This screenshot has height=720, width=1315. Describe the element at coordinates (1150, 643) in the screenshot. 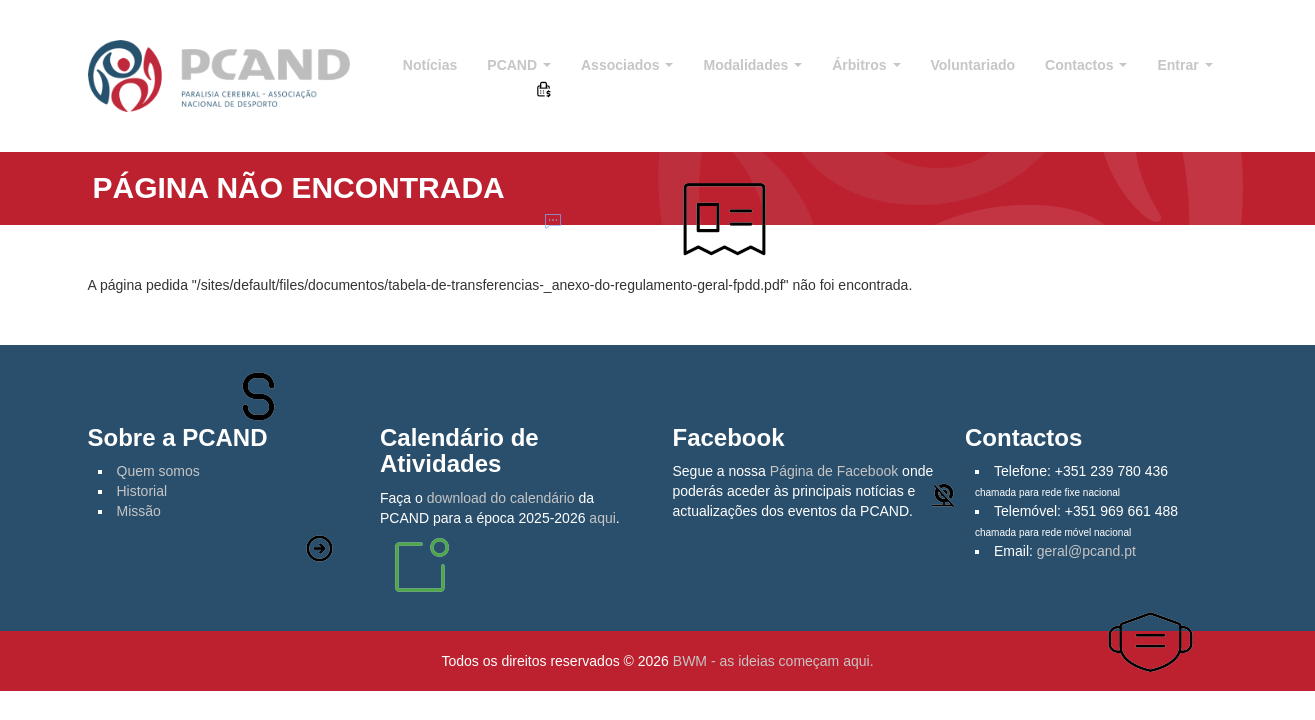

I see `indicates mask required or health safety guidelines` at that location.